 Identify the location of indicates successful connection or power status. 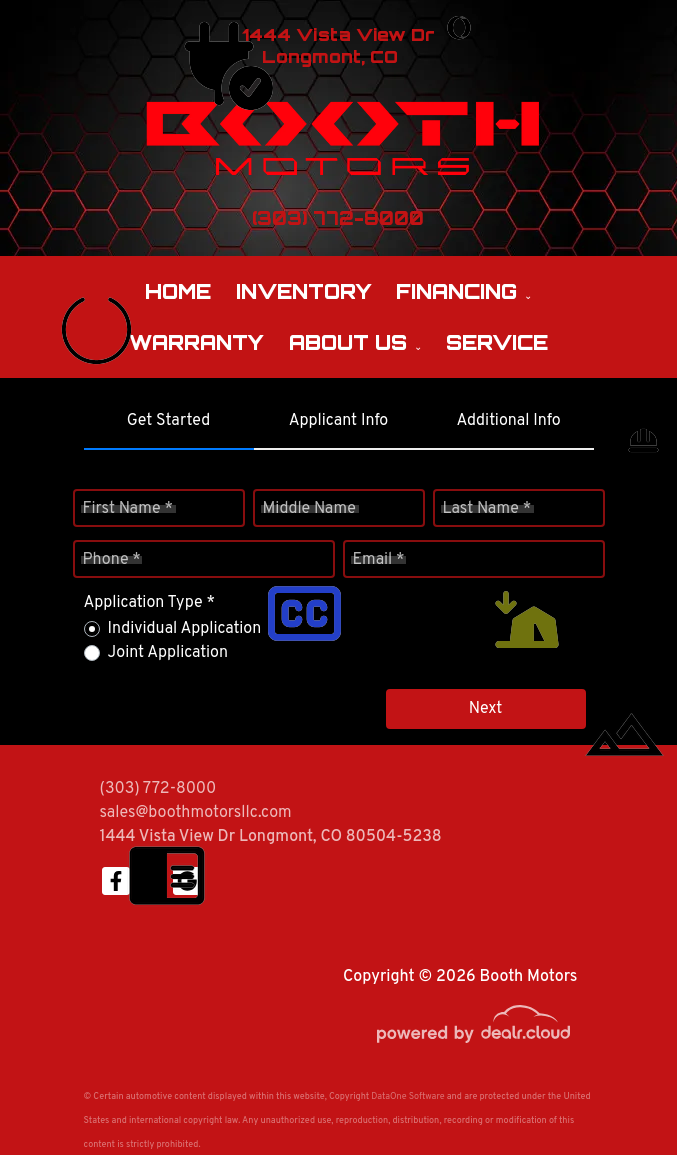
(224, 66).